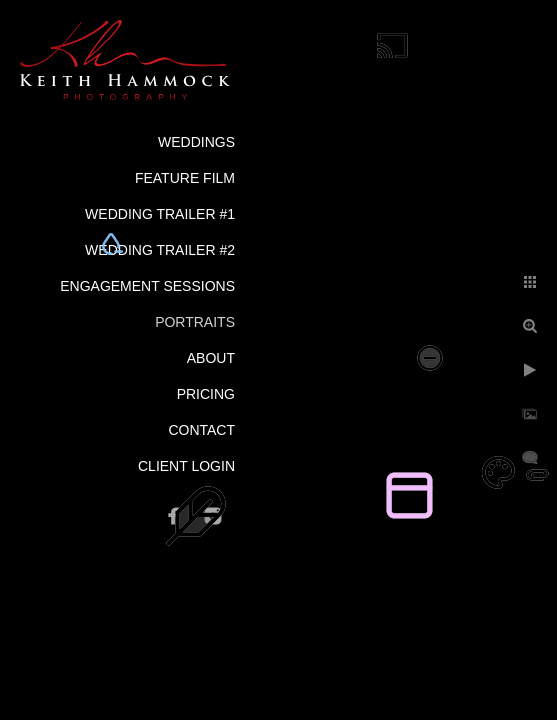 The width and height of the screenshot is (557, 720). Describe the element at coordinates (537, 475) in the screenshot. I see `attach a file to your message` at that location.